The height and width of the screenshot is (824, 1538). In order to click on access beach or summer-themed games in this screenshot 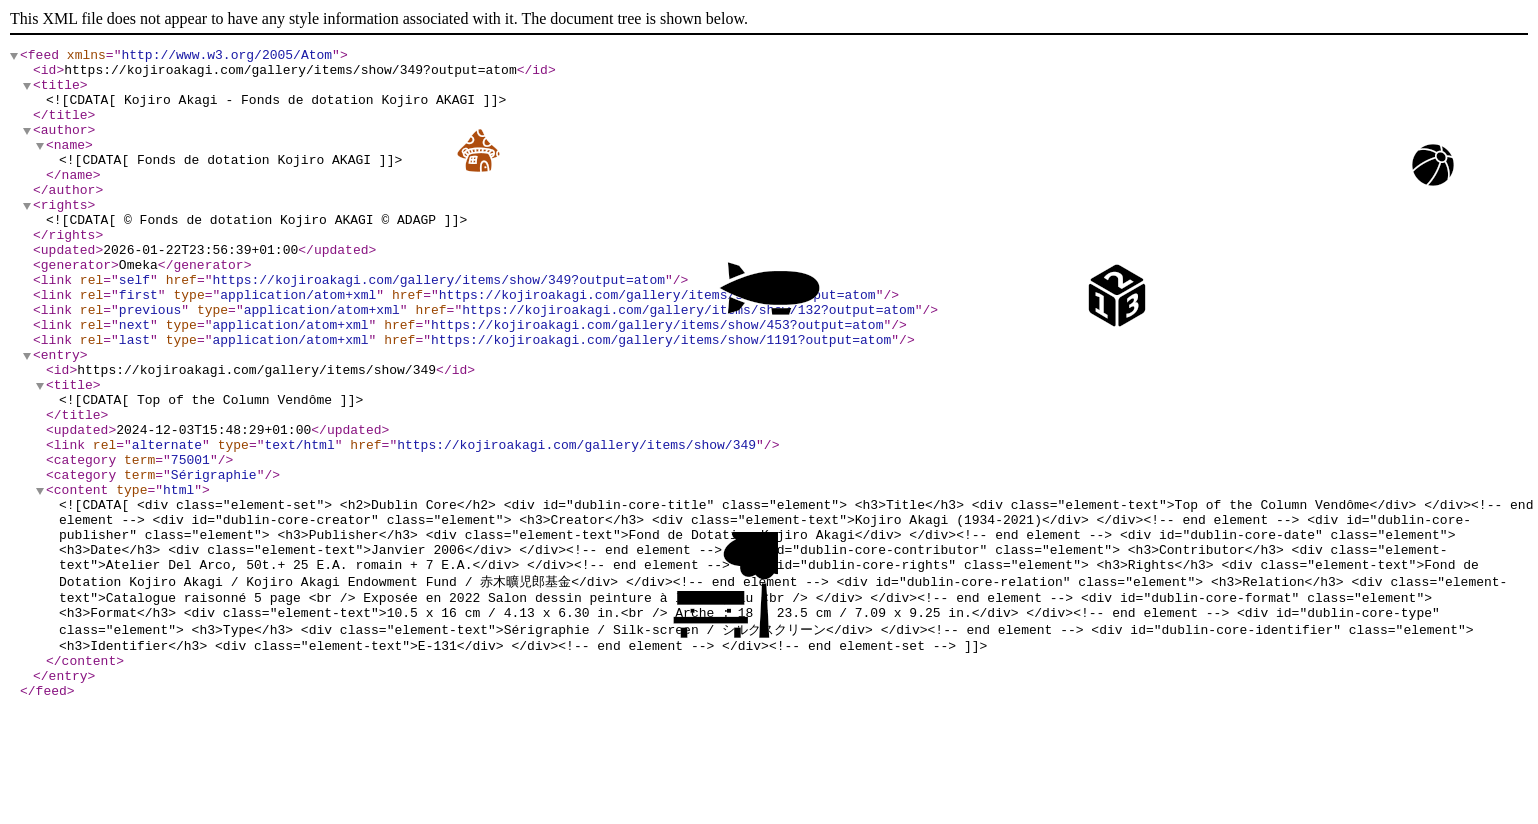, I will do `click(1433, 165)`.